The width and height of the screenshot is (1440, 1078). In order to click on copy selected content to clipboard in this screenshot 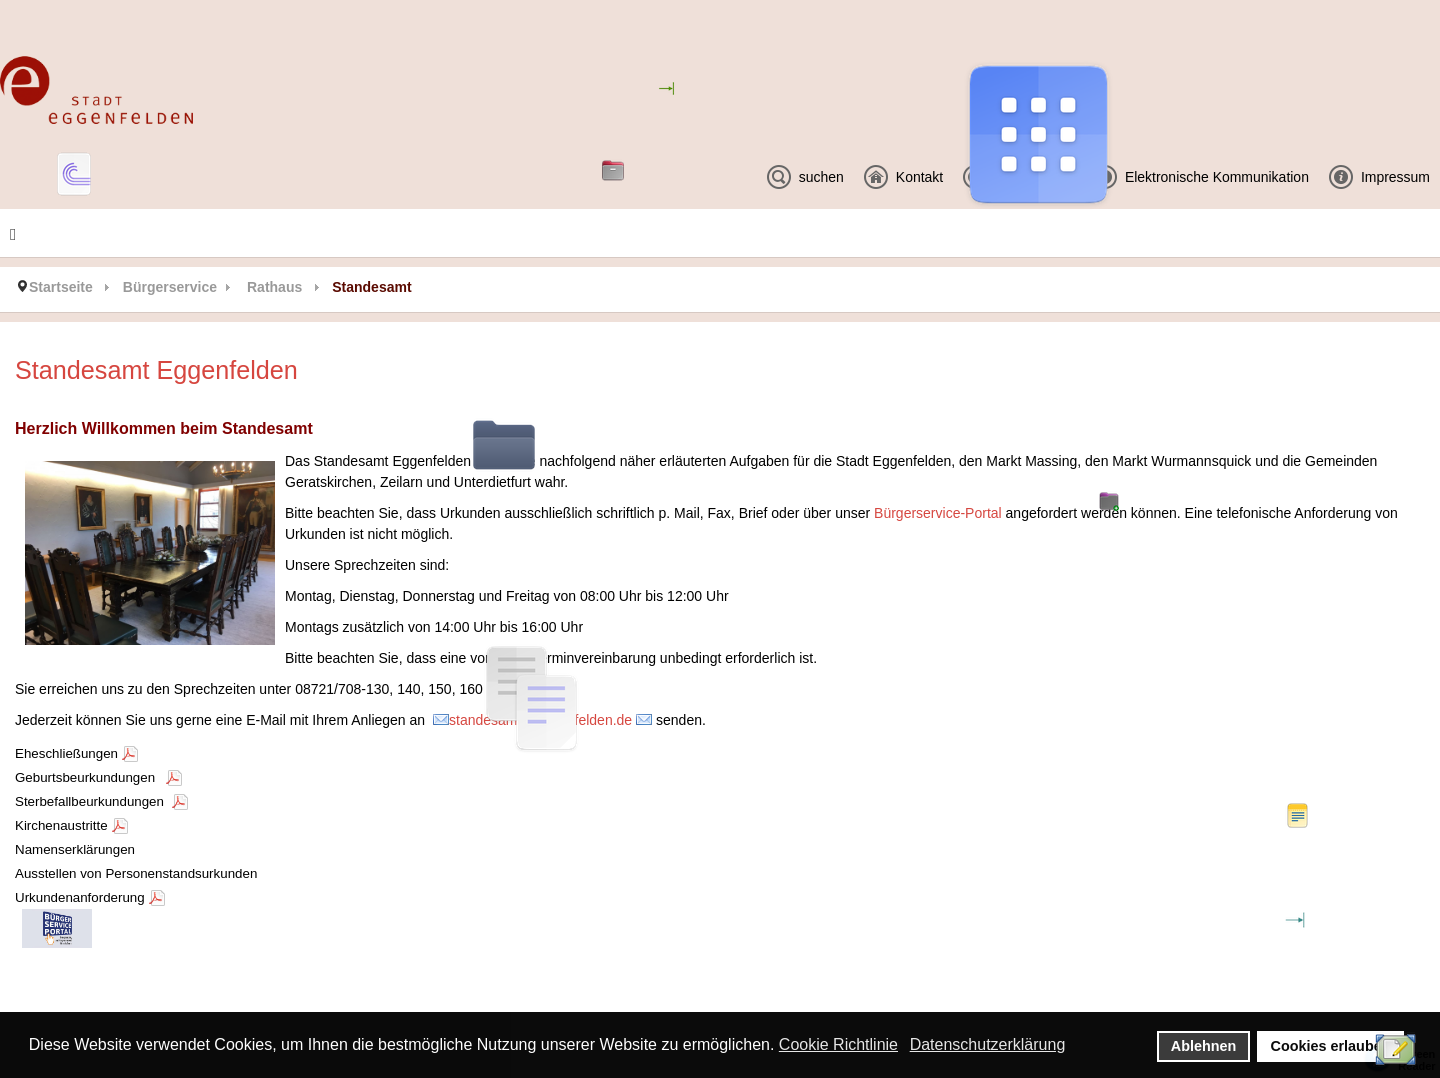, I will do `click(531, 697)`.